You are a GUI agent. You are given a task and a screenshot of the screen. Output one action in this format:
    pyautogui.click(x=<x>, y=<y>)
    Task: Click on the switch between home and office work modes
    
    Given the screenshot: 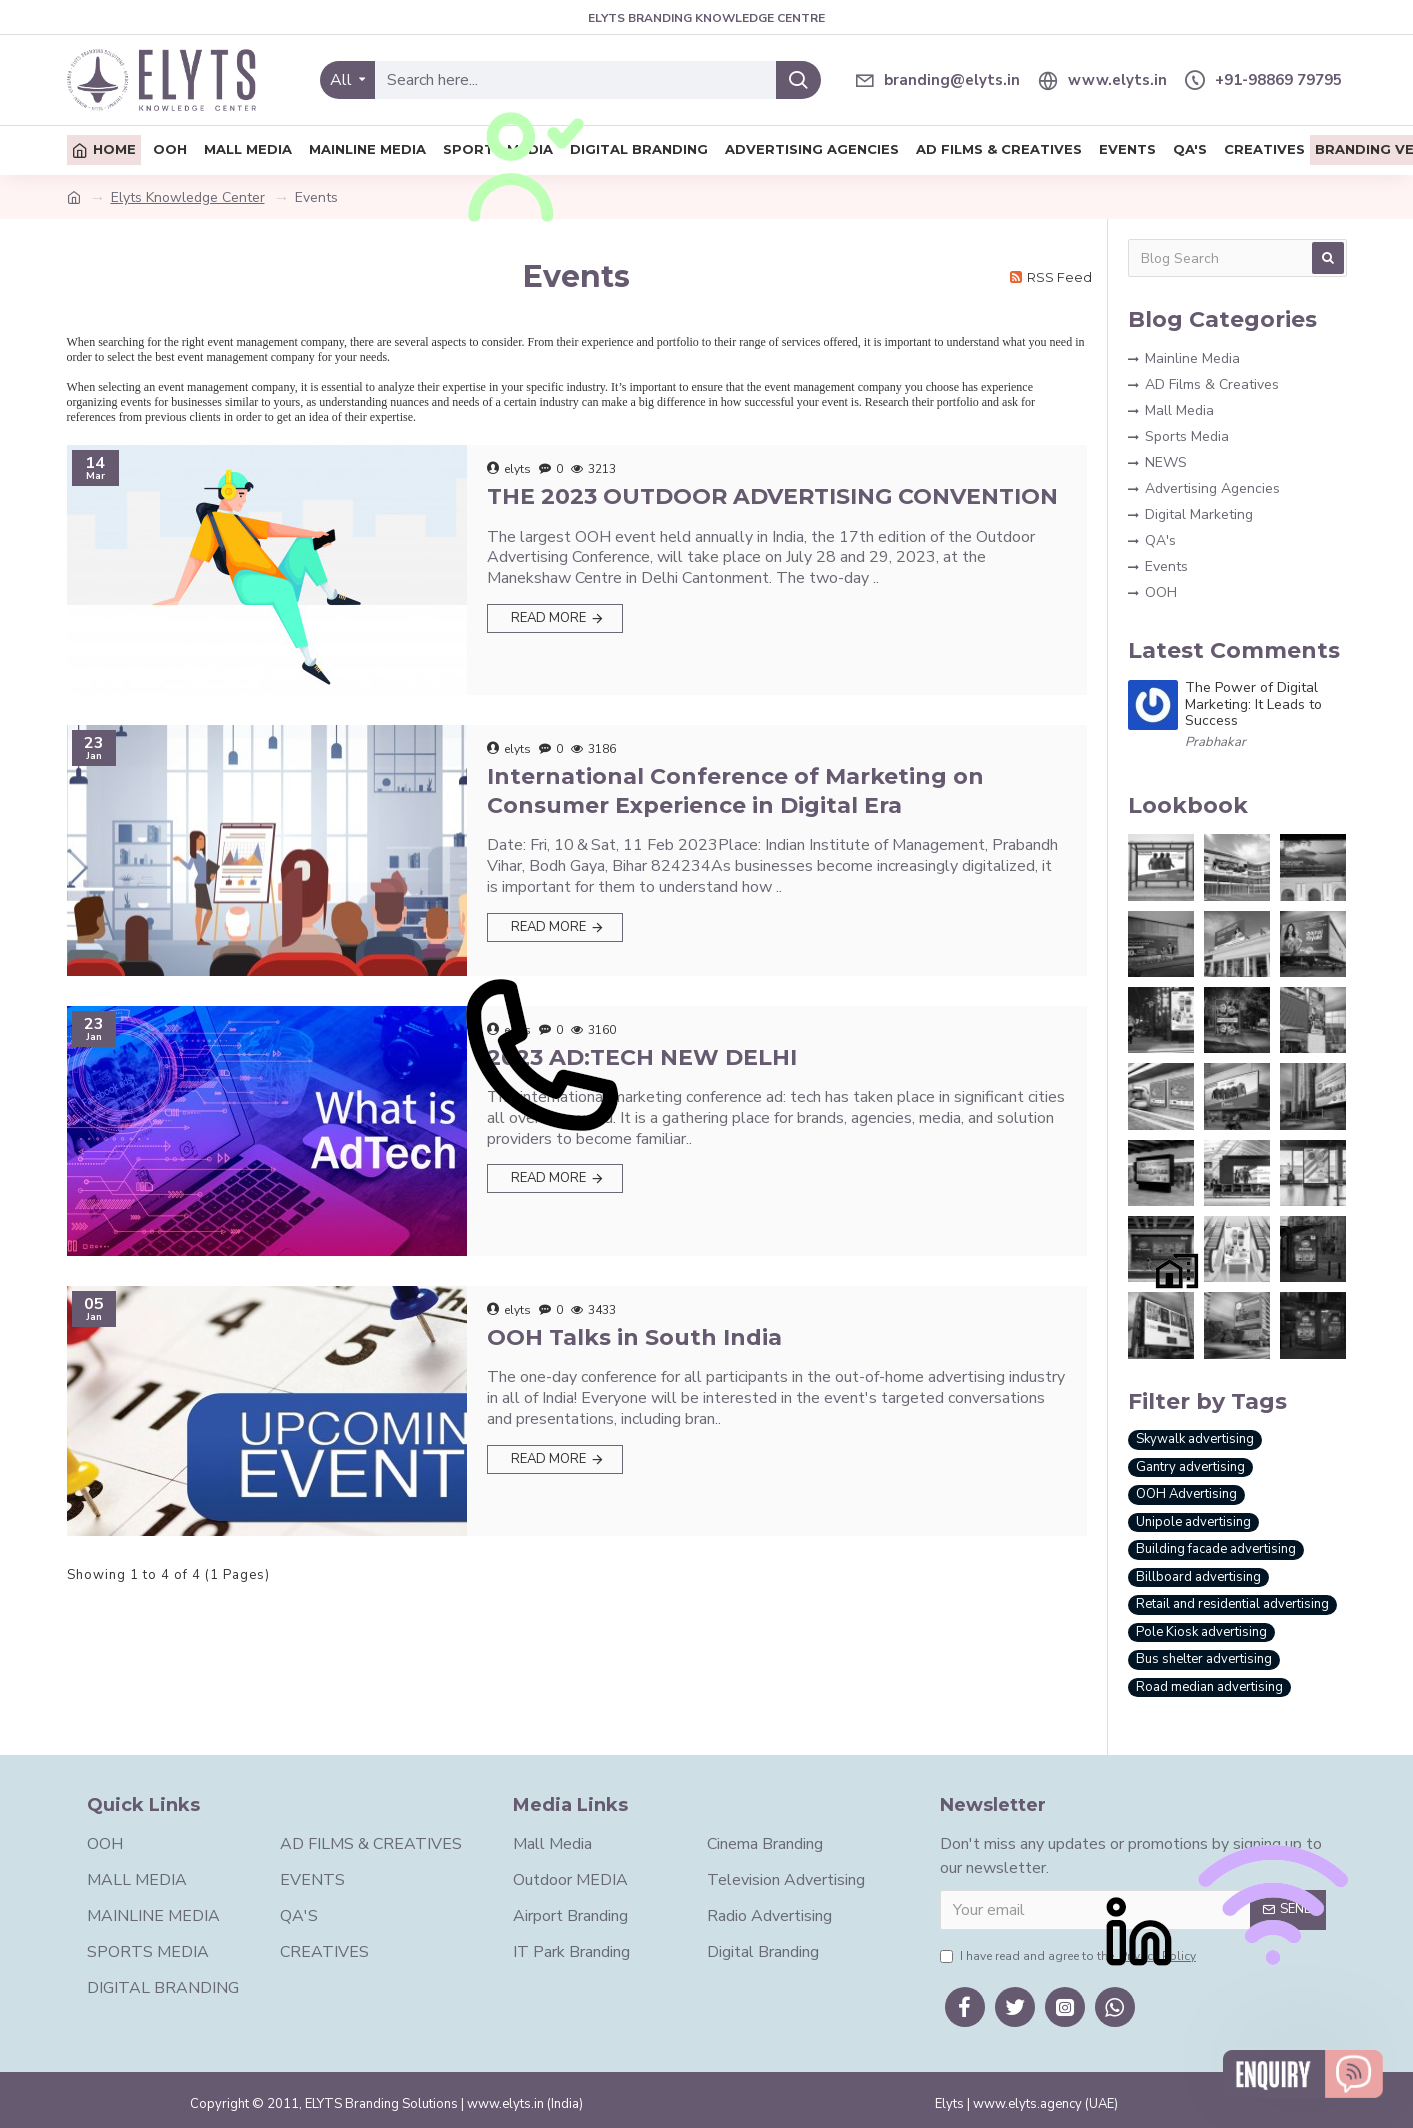 What is the action you would take?
    pyautogui.click(x=1177, y=1271)
    